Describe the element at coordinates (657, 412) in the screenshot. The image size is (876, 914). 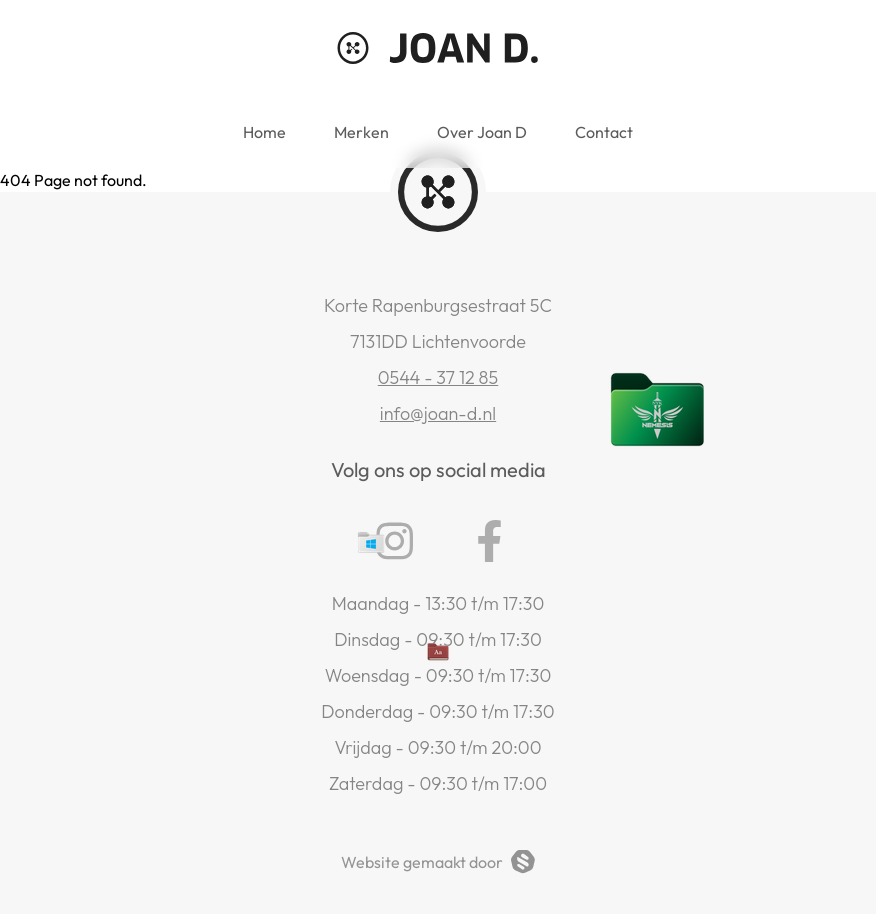
I see `open the nyk nemesis team or game folder` at that location.